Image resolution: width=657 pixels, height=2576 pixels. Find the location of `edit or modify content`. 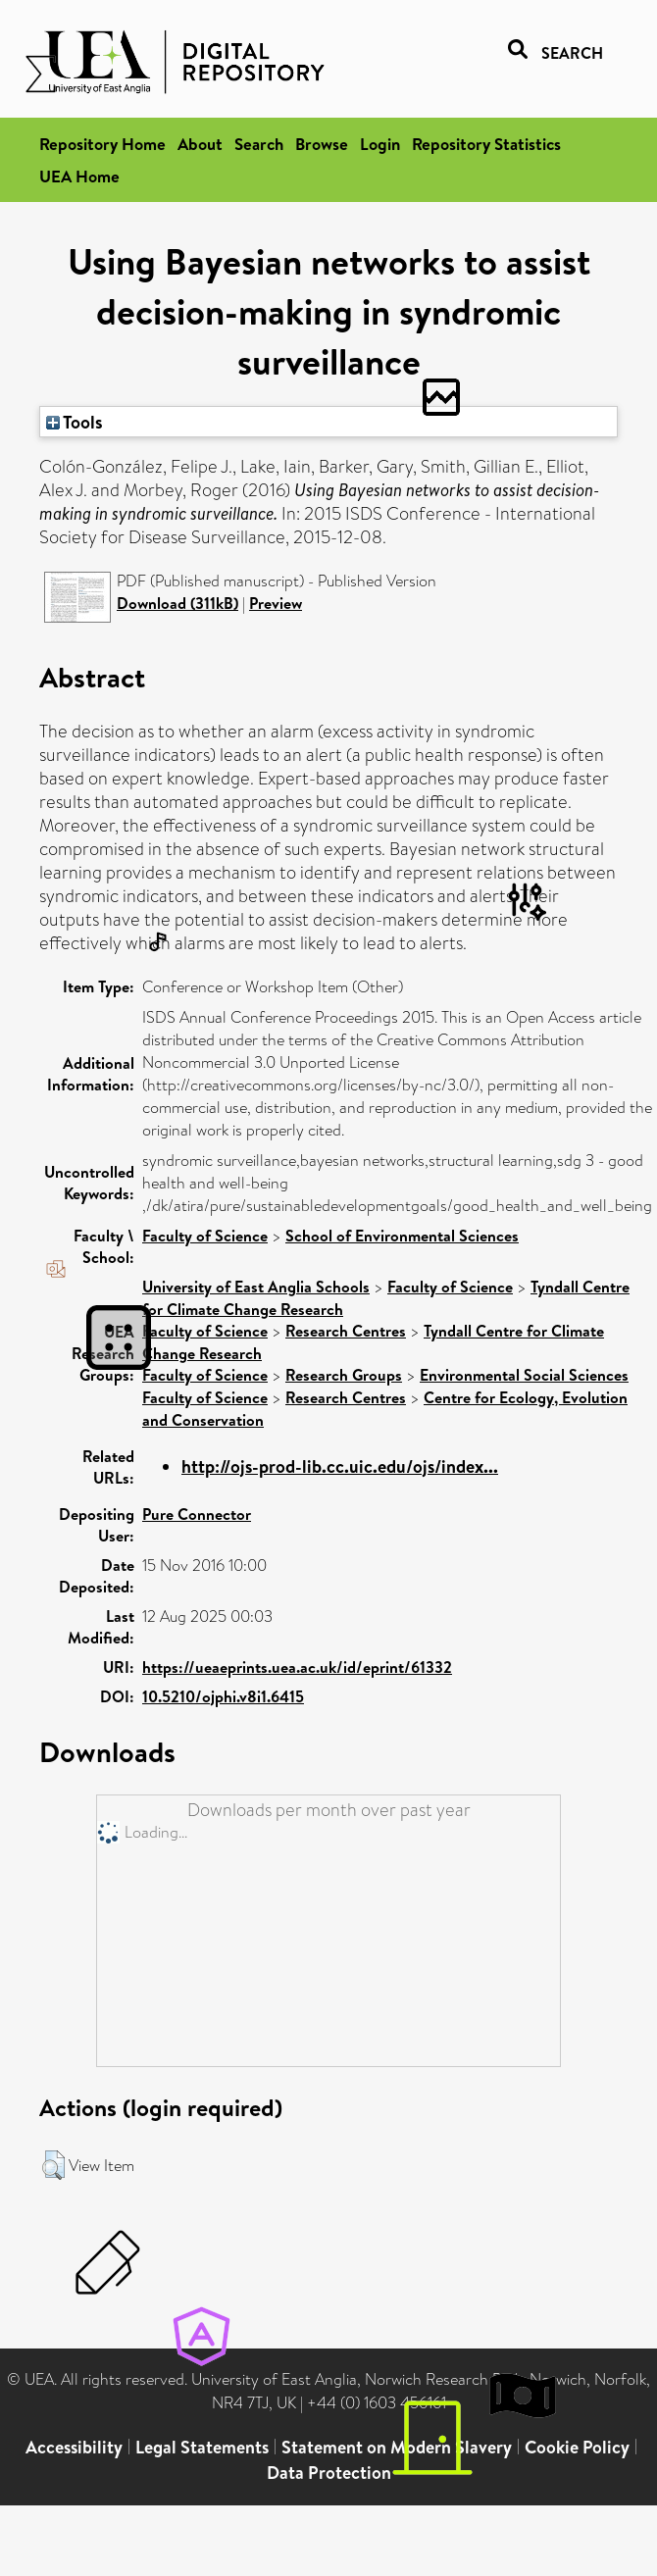

edit or modify content is located at coordinates (106, 2263).